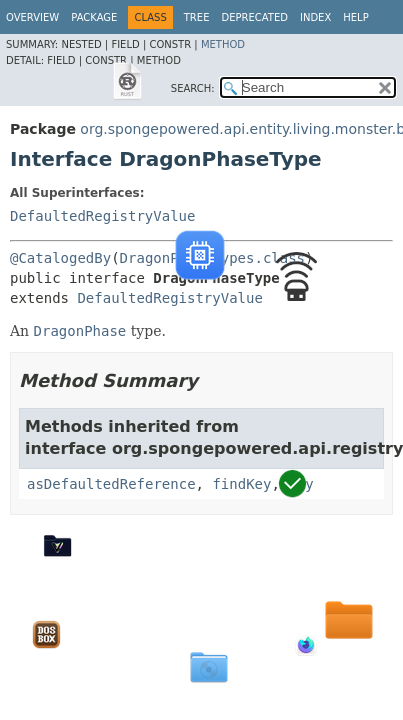  Describe the element at coordinates (300, 185) in the screenshot. I see `access the font library` at that location.